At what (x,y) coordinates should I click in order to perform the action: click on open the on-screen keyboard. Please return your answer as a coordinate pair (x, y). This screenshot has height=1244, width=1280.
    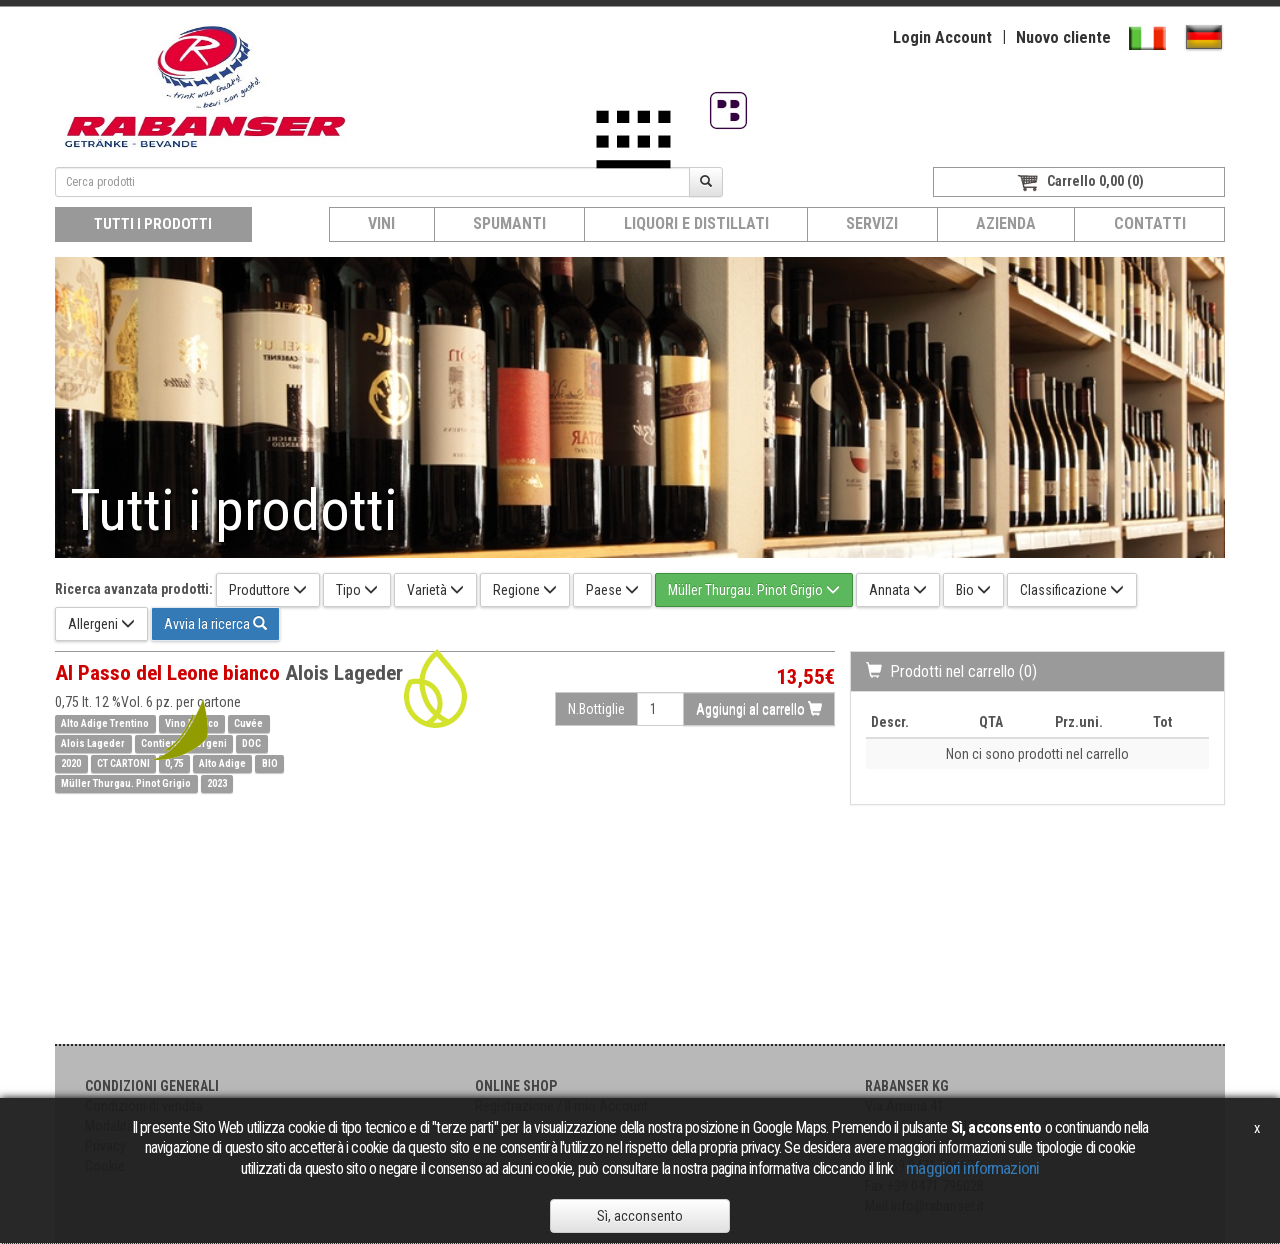
    Looking at the image, I should click on (633, 139).